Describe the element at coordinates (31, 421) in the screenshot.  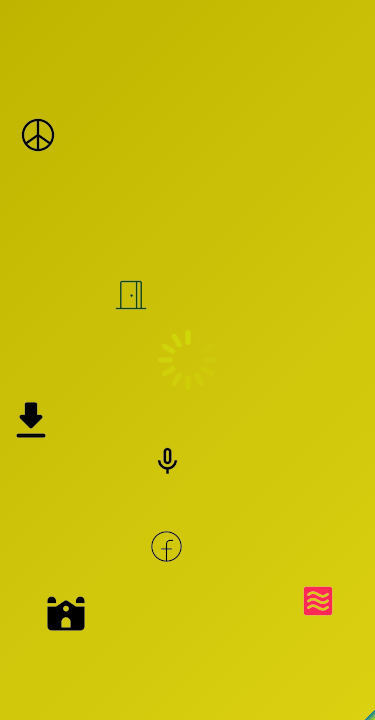
I see `download a file or content` at that location.